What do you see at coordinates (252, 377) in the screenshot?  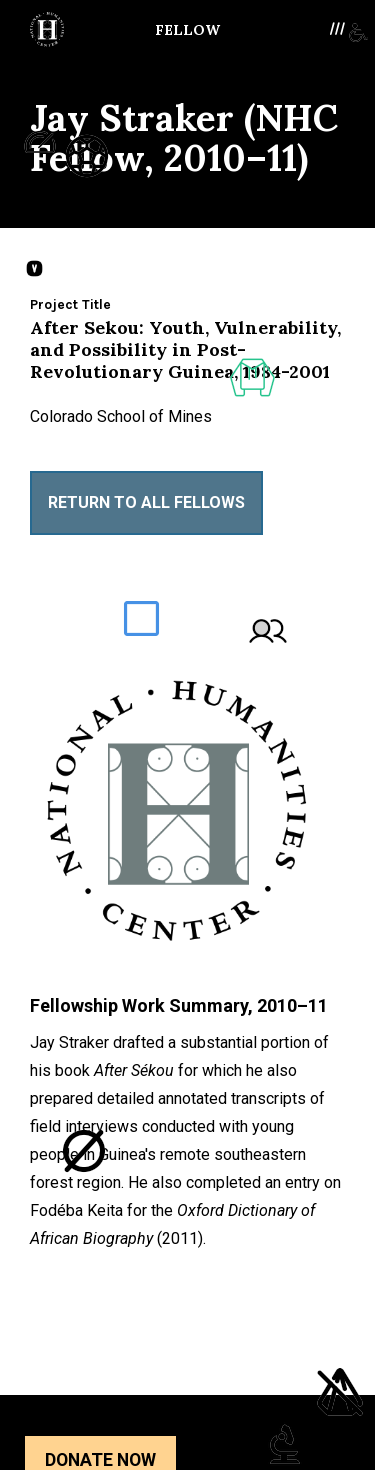 I see `browse casual or streetwear clothing` at bounding box center [252, 377].